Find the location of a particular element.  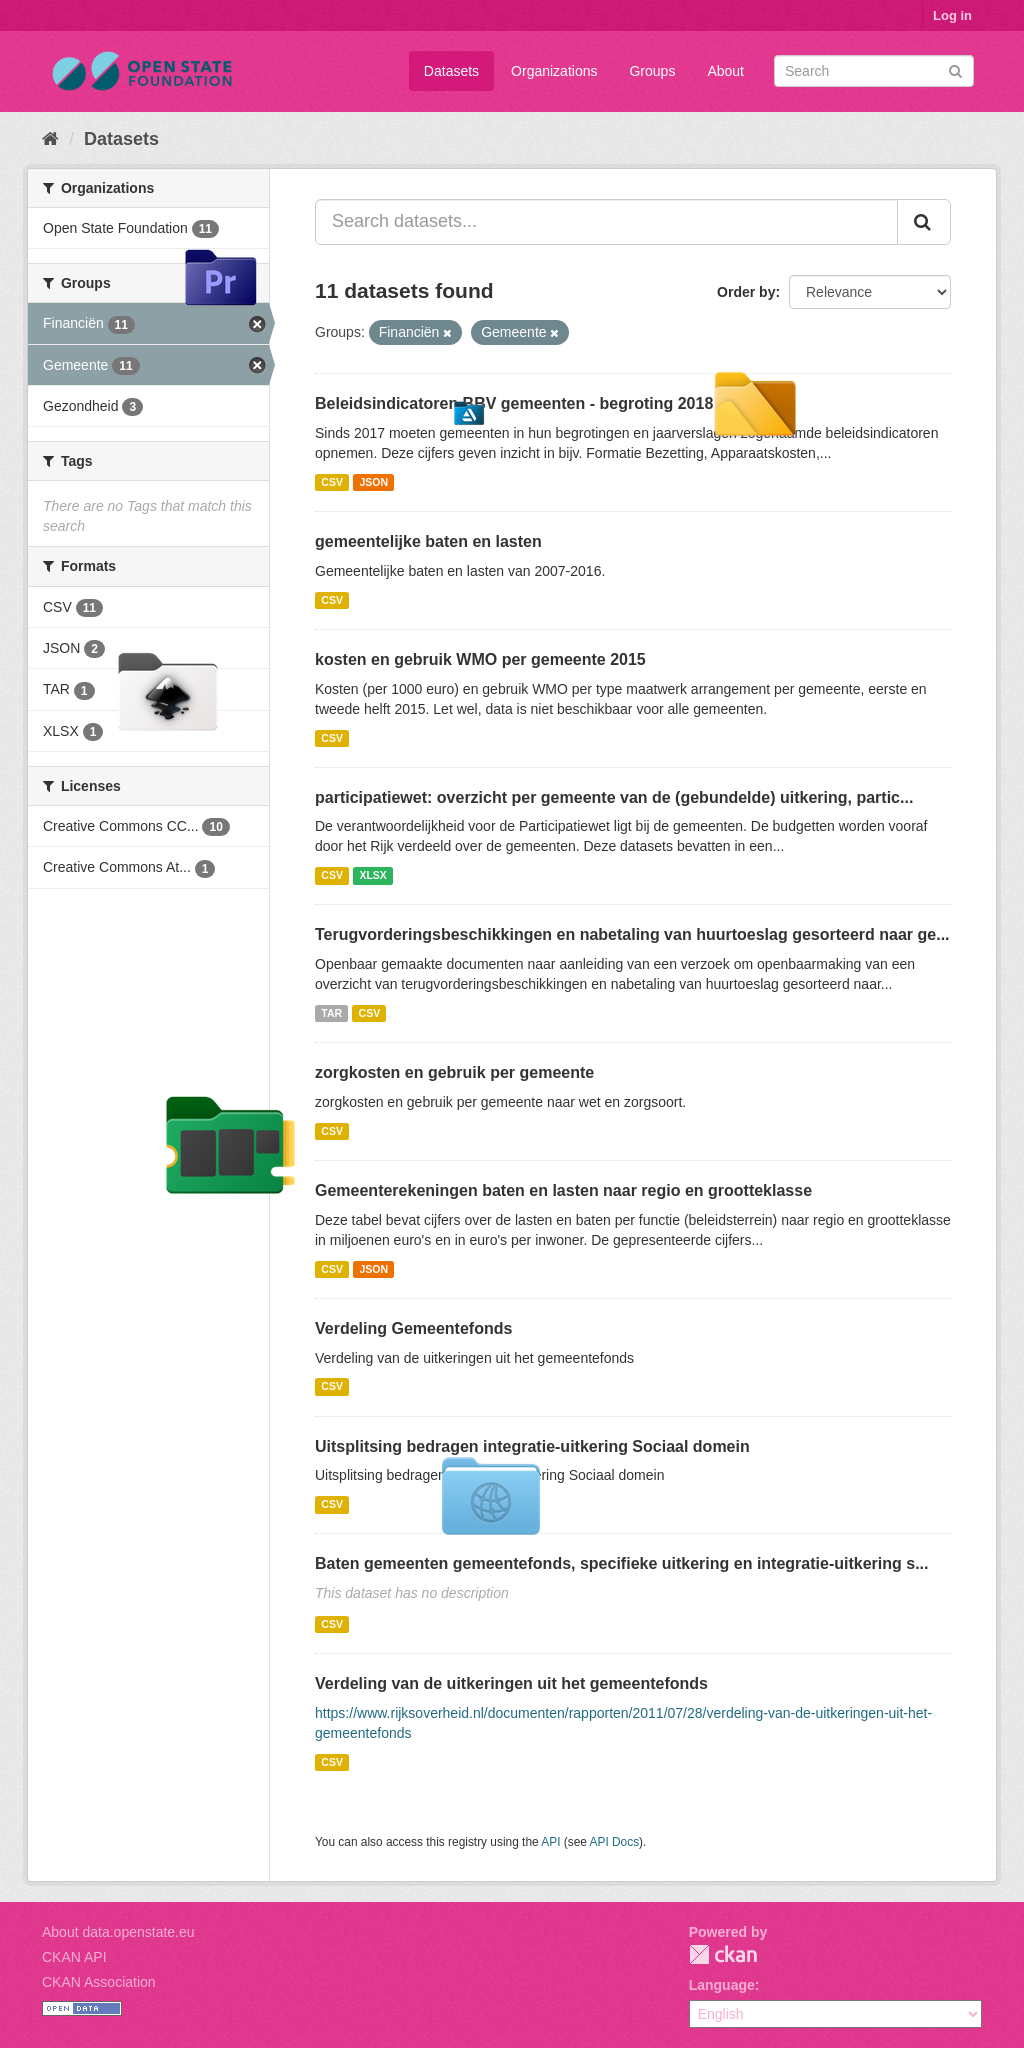

folder for artstation project files is located at coordinates (469, 414).